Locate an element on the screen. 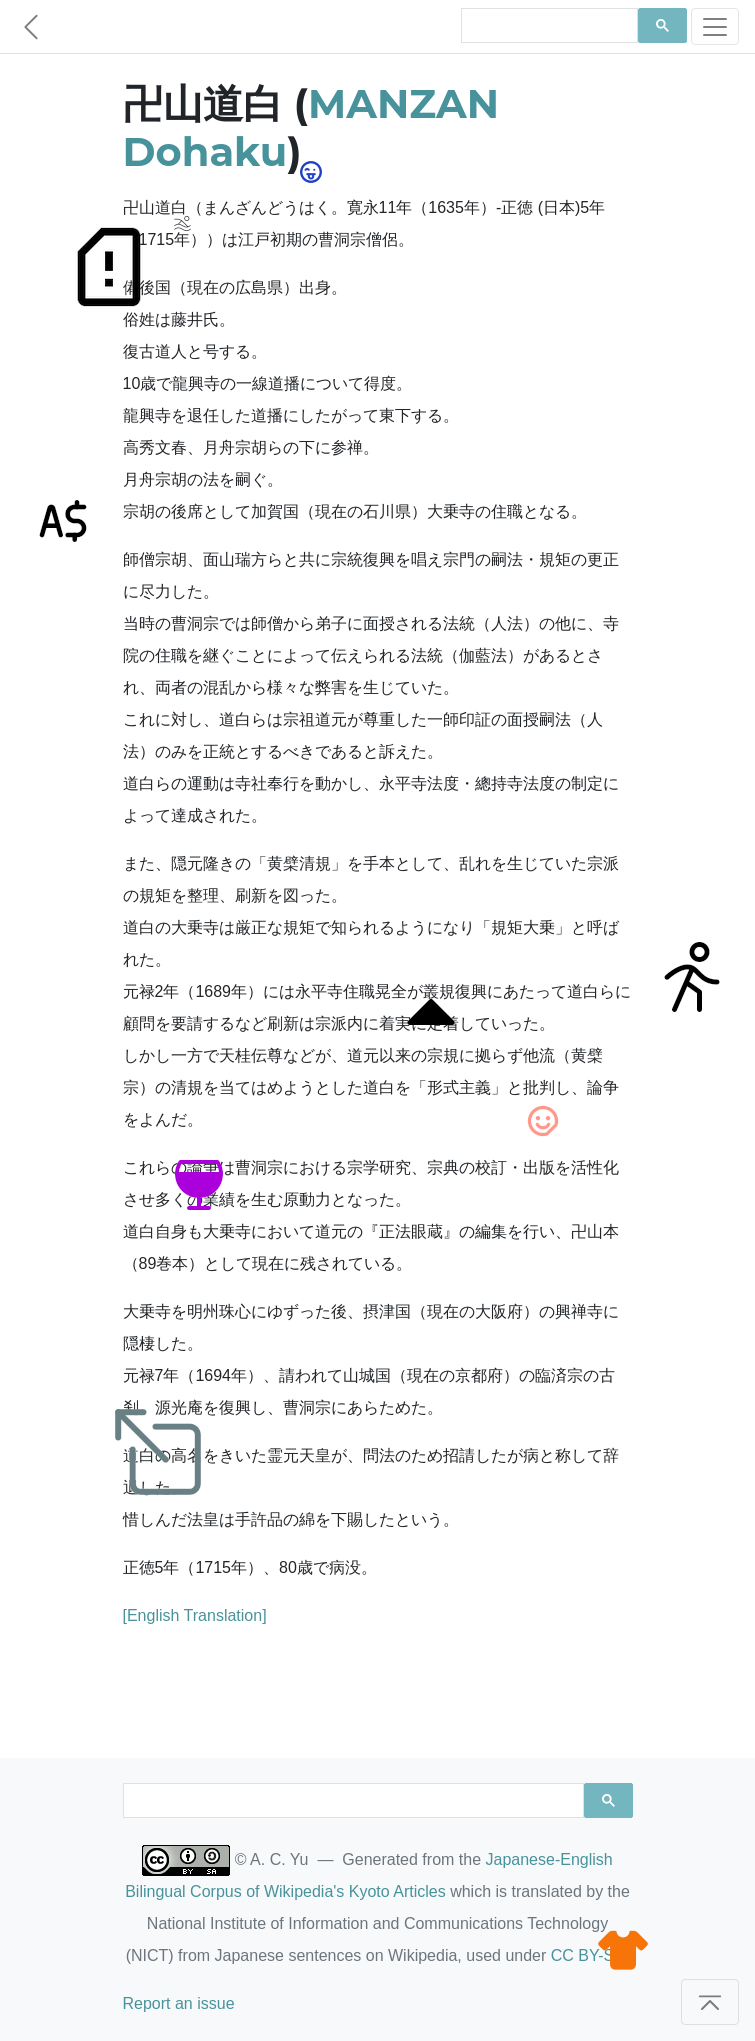 This screenshot has height=2041, width=755. browse wine or spirits menu is located at coordinates (199, 1184).